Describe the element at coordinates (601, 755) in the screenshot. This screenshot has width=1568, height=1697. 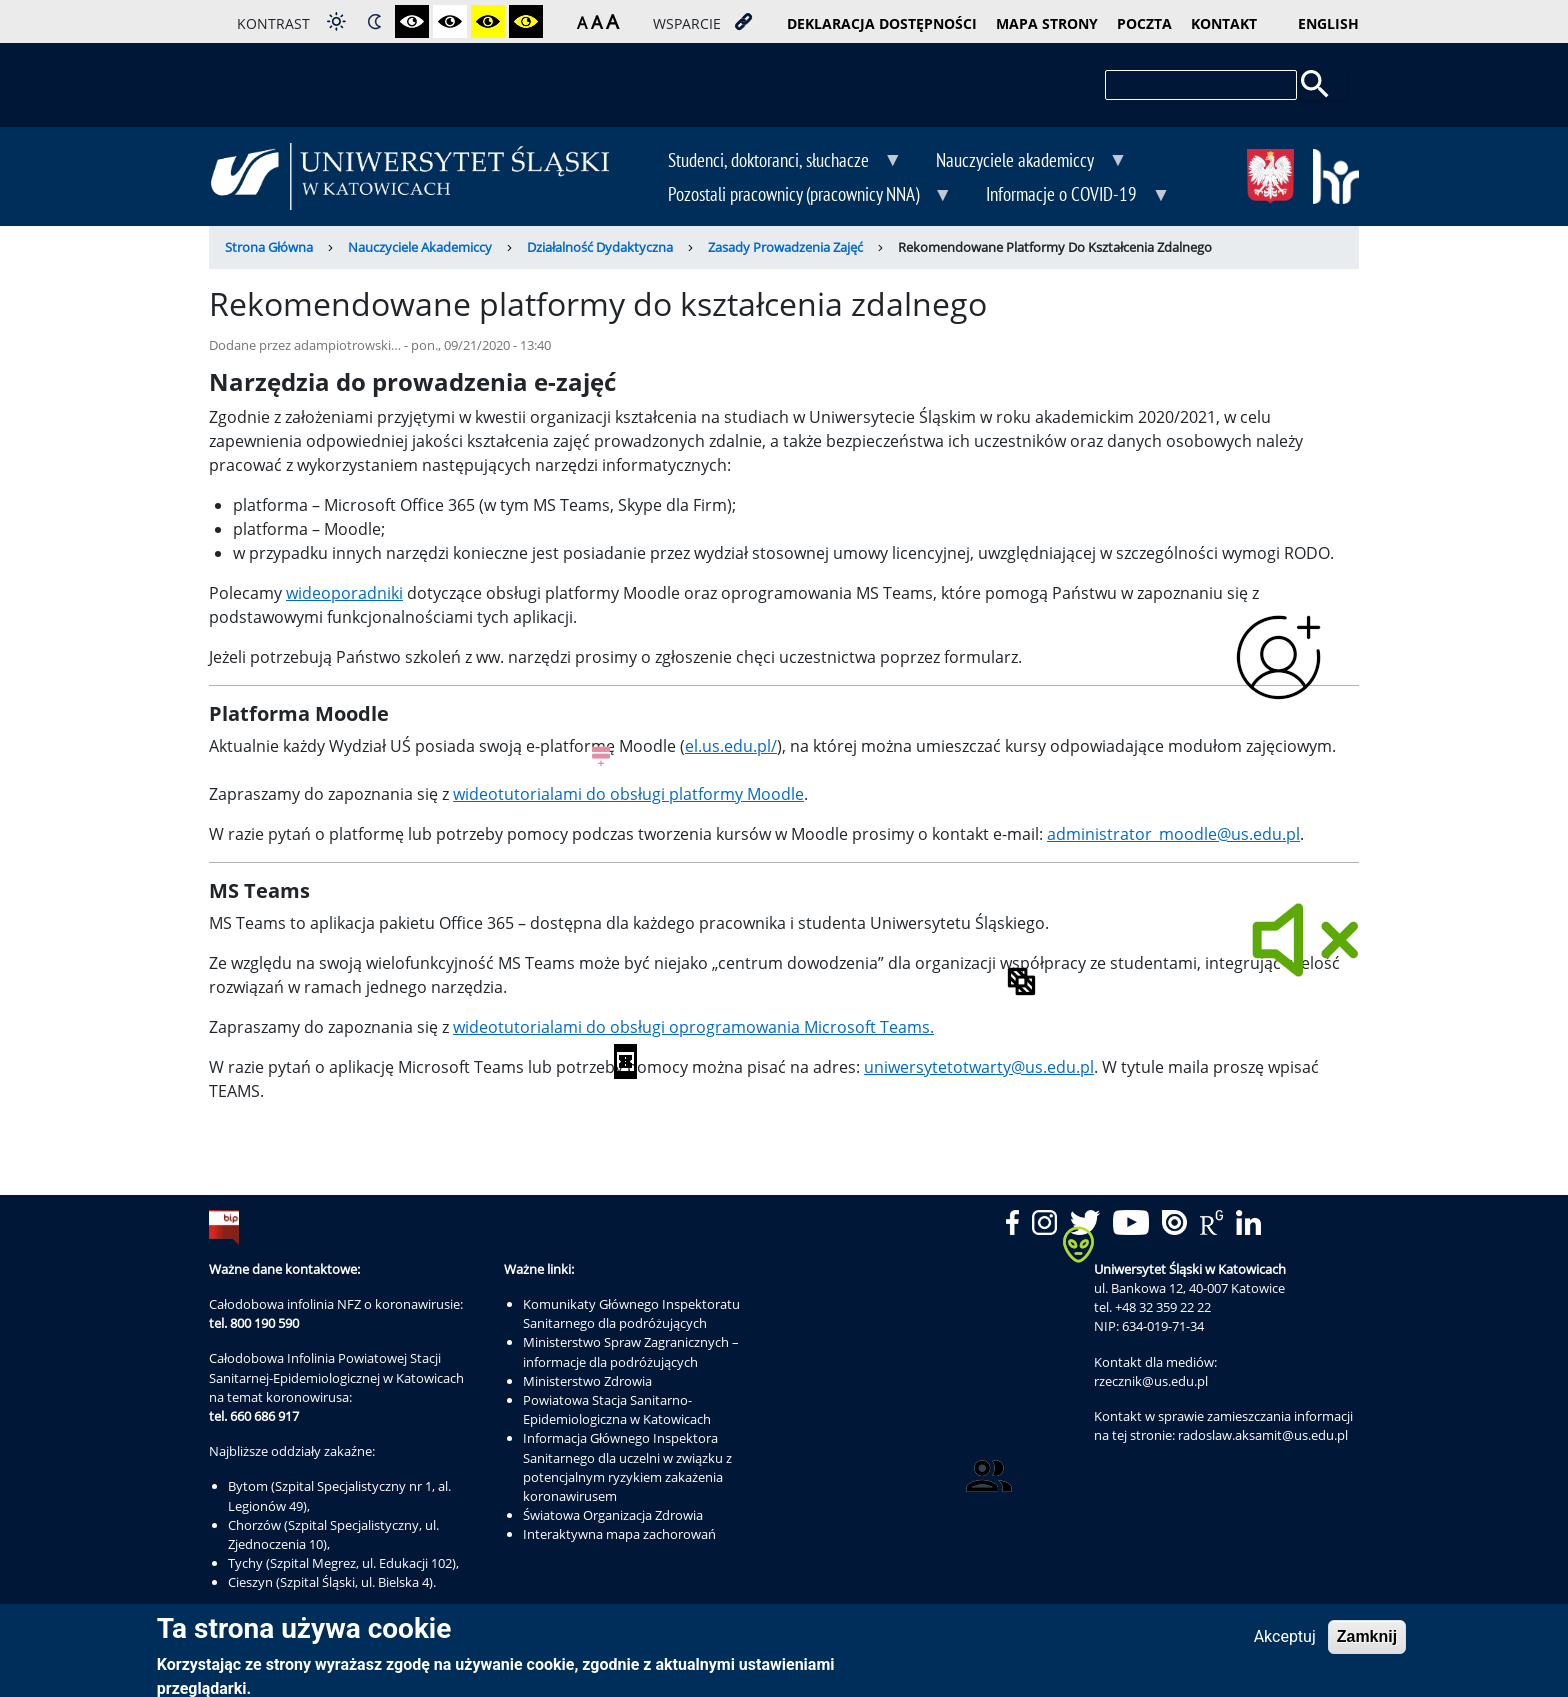
I see `add a new row below` at that location.